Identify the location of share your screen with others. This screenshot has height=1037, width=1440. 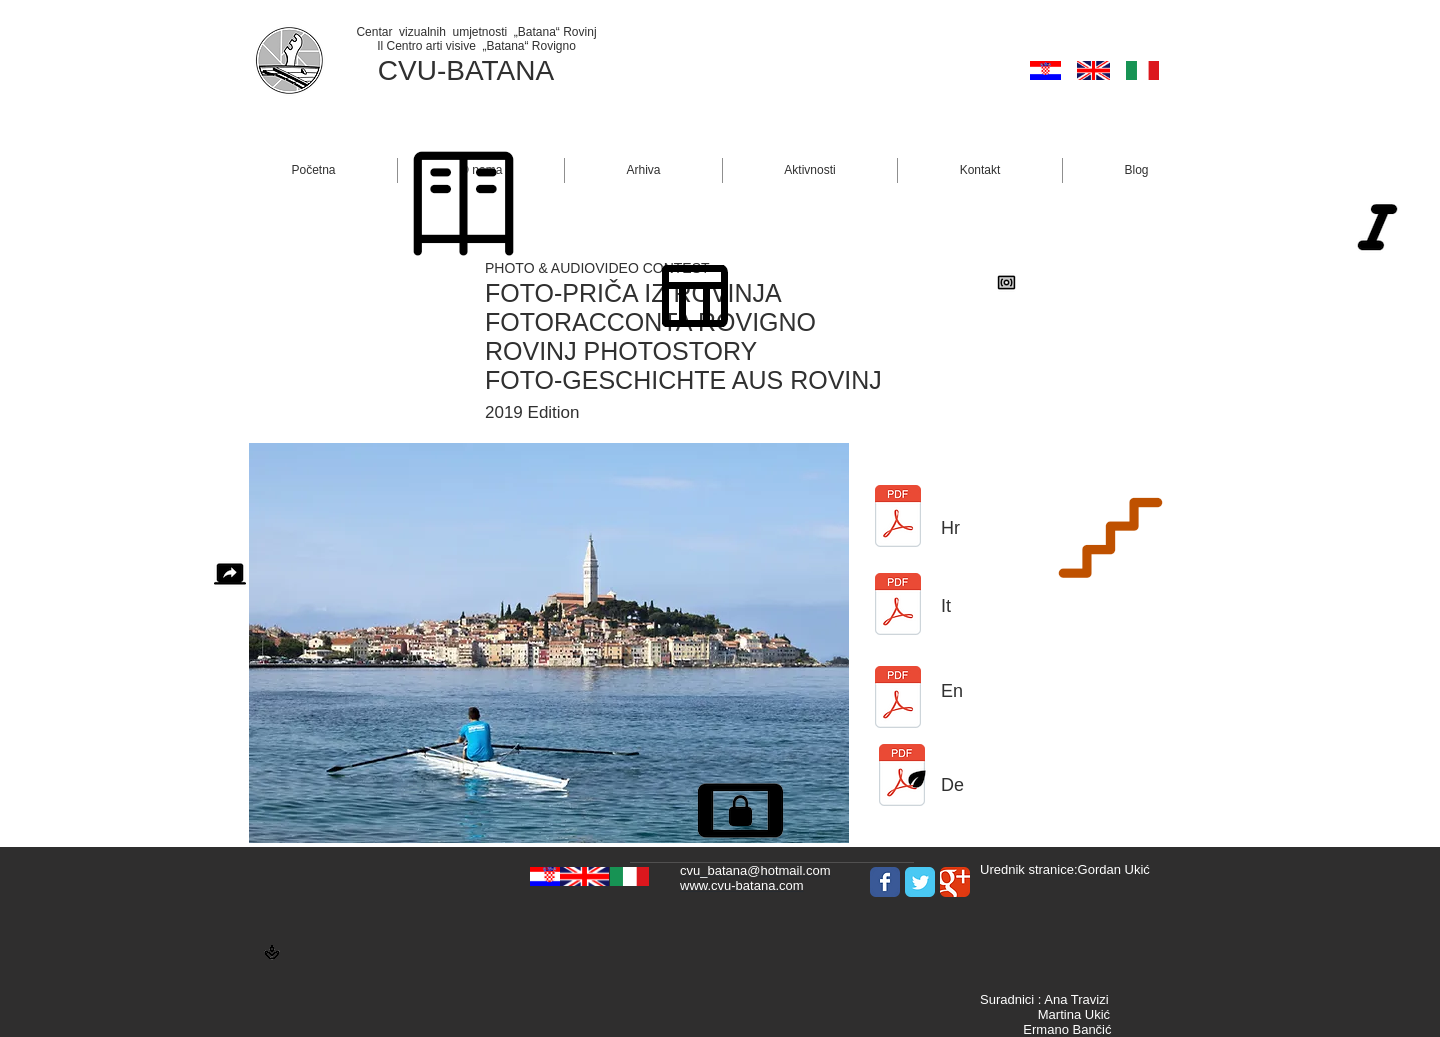
(230, 574).